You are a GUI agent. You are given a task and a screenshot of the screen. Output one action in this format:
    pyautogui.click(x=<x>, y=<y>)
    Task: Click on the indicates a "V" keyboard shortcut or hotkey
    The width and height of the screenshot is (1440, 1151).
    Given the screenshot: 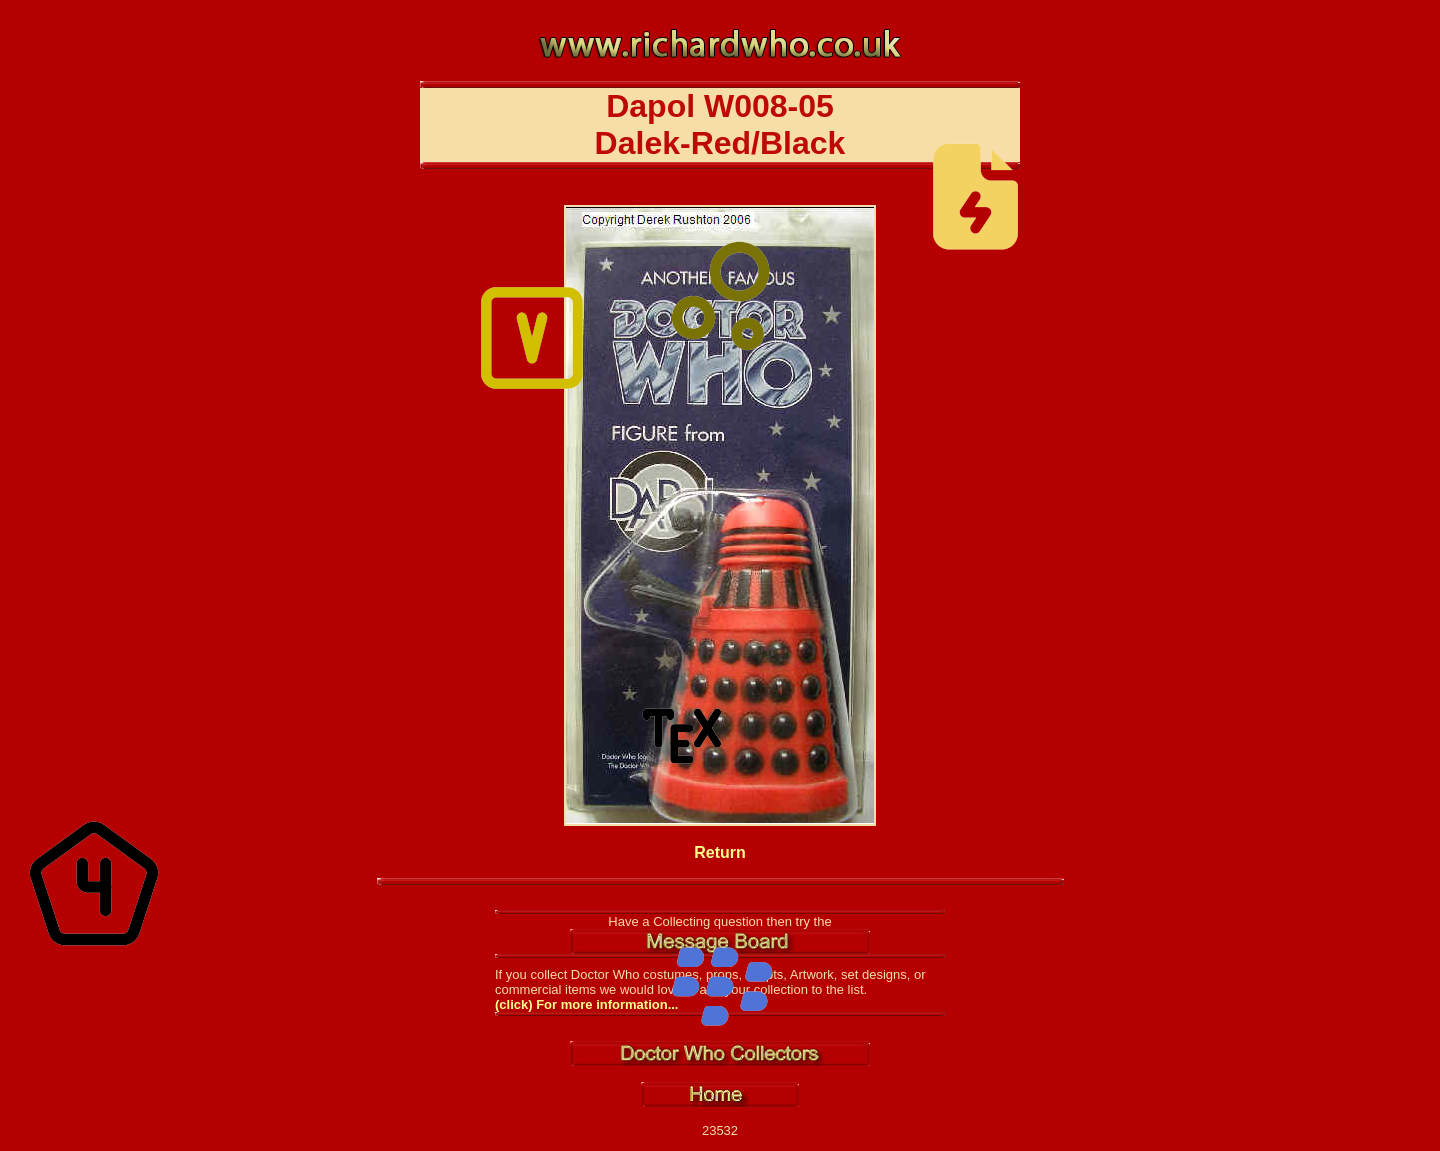 What is the action you would take?
    pyautogui.click(x=532, y=338)
    